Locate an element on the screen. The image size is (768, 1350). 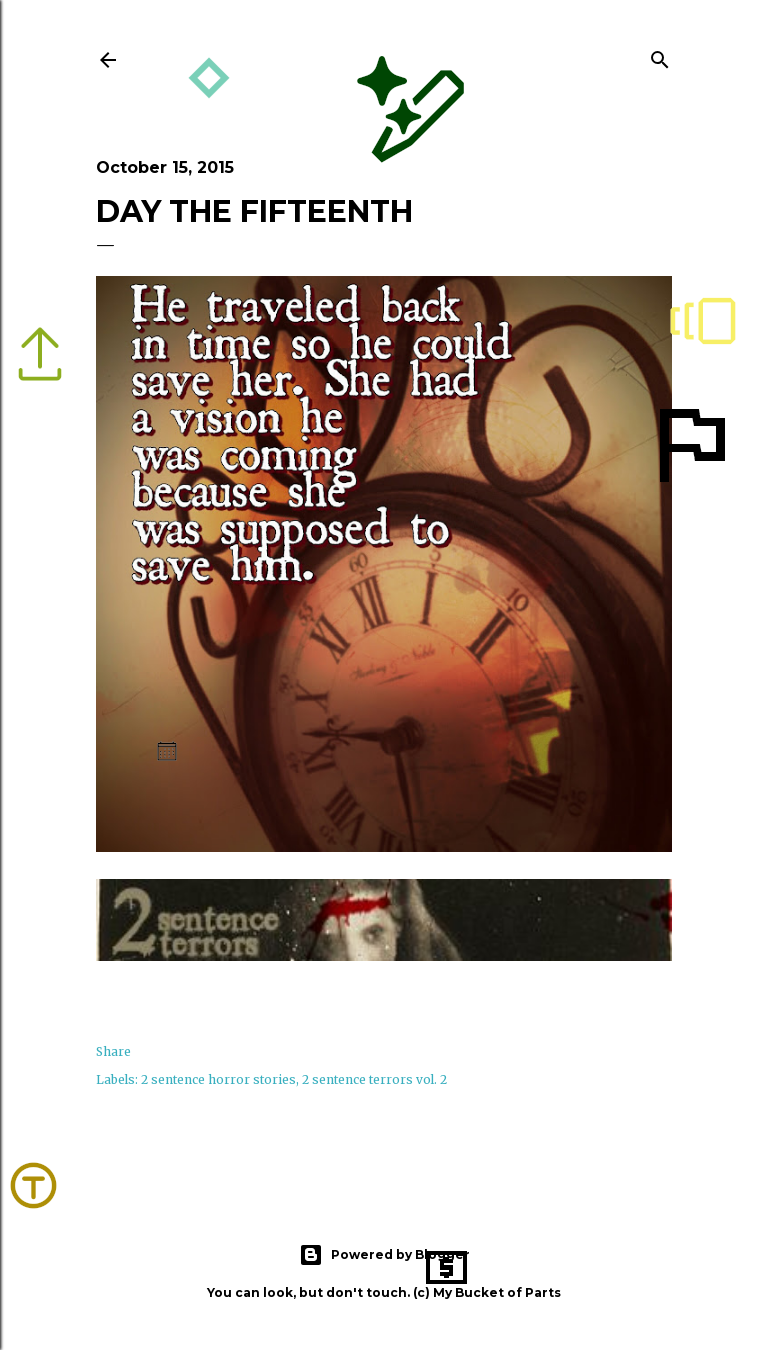
unverified log breakpoint in debug mode is located at coordinates (209, 78).